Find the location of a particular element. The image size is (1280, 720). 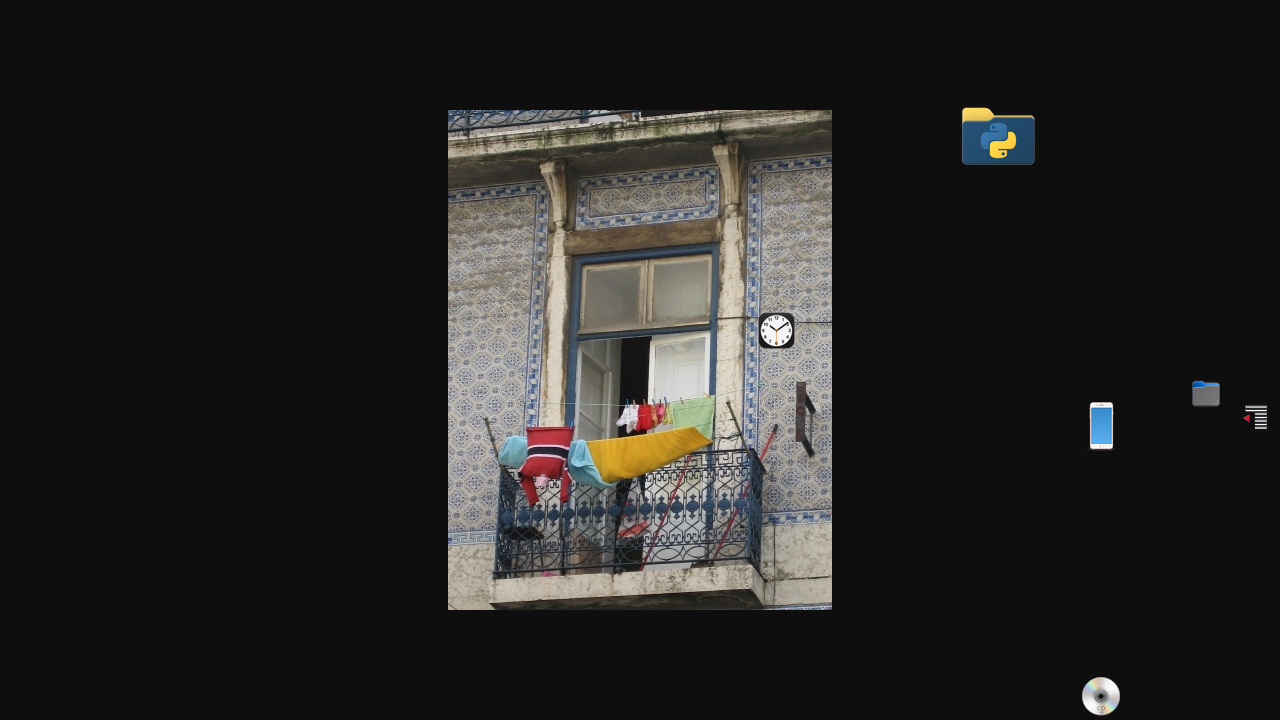

indicates a connected iPhone device is located at coordinates (1101, 426).